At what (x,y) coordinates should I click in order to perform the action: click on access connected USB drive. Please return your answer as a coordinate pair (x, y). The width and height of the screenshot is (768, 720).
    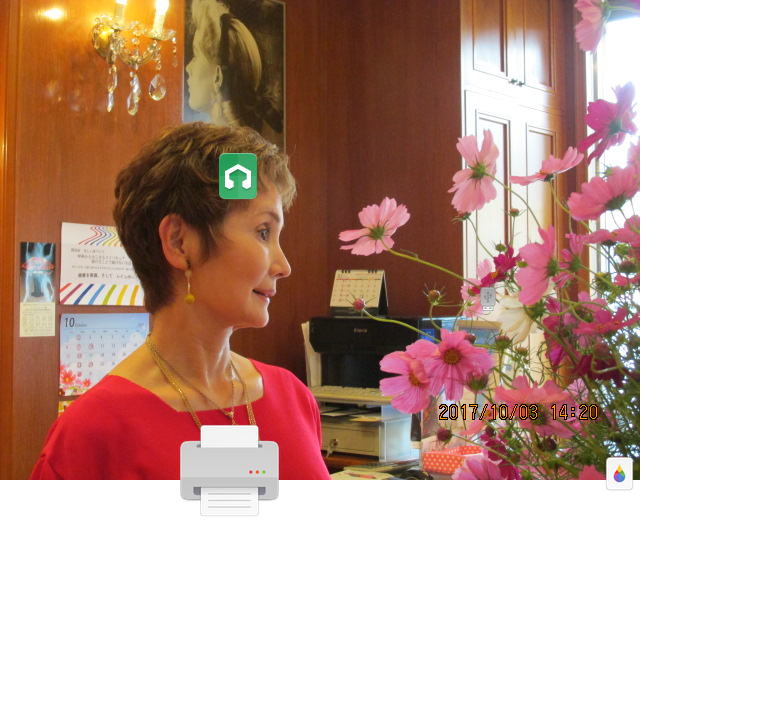
    Looking at the image, I should click on (488, 299).